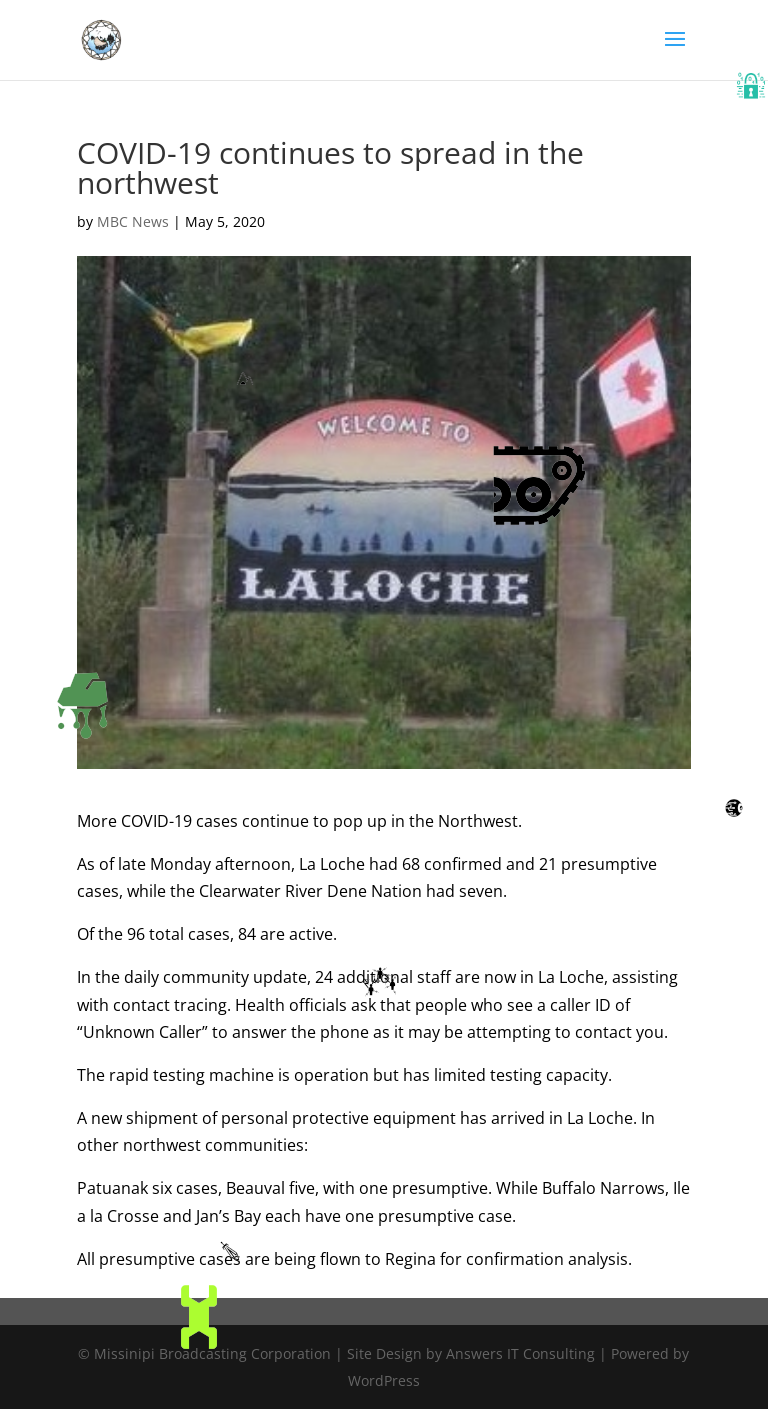  I want to click on indicates a secure encrypted connection, so click(751, 86).